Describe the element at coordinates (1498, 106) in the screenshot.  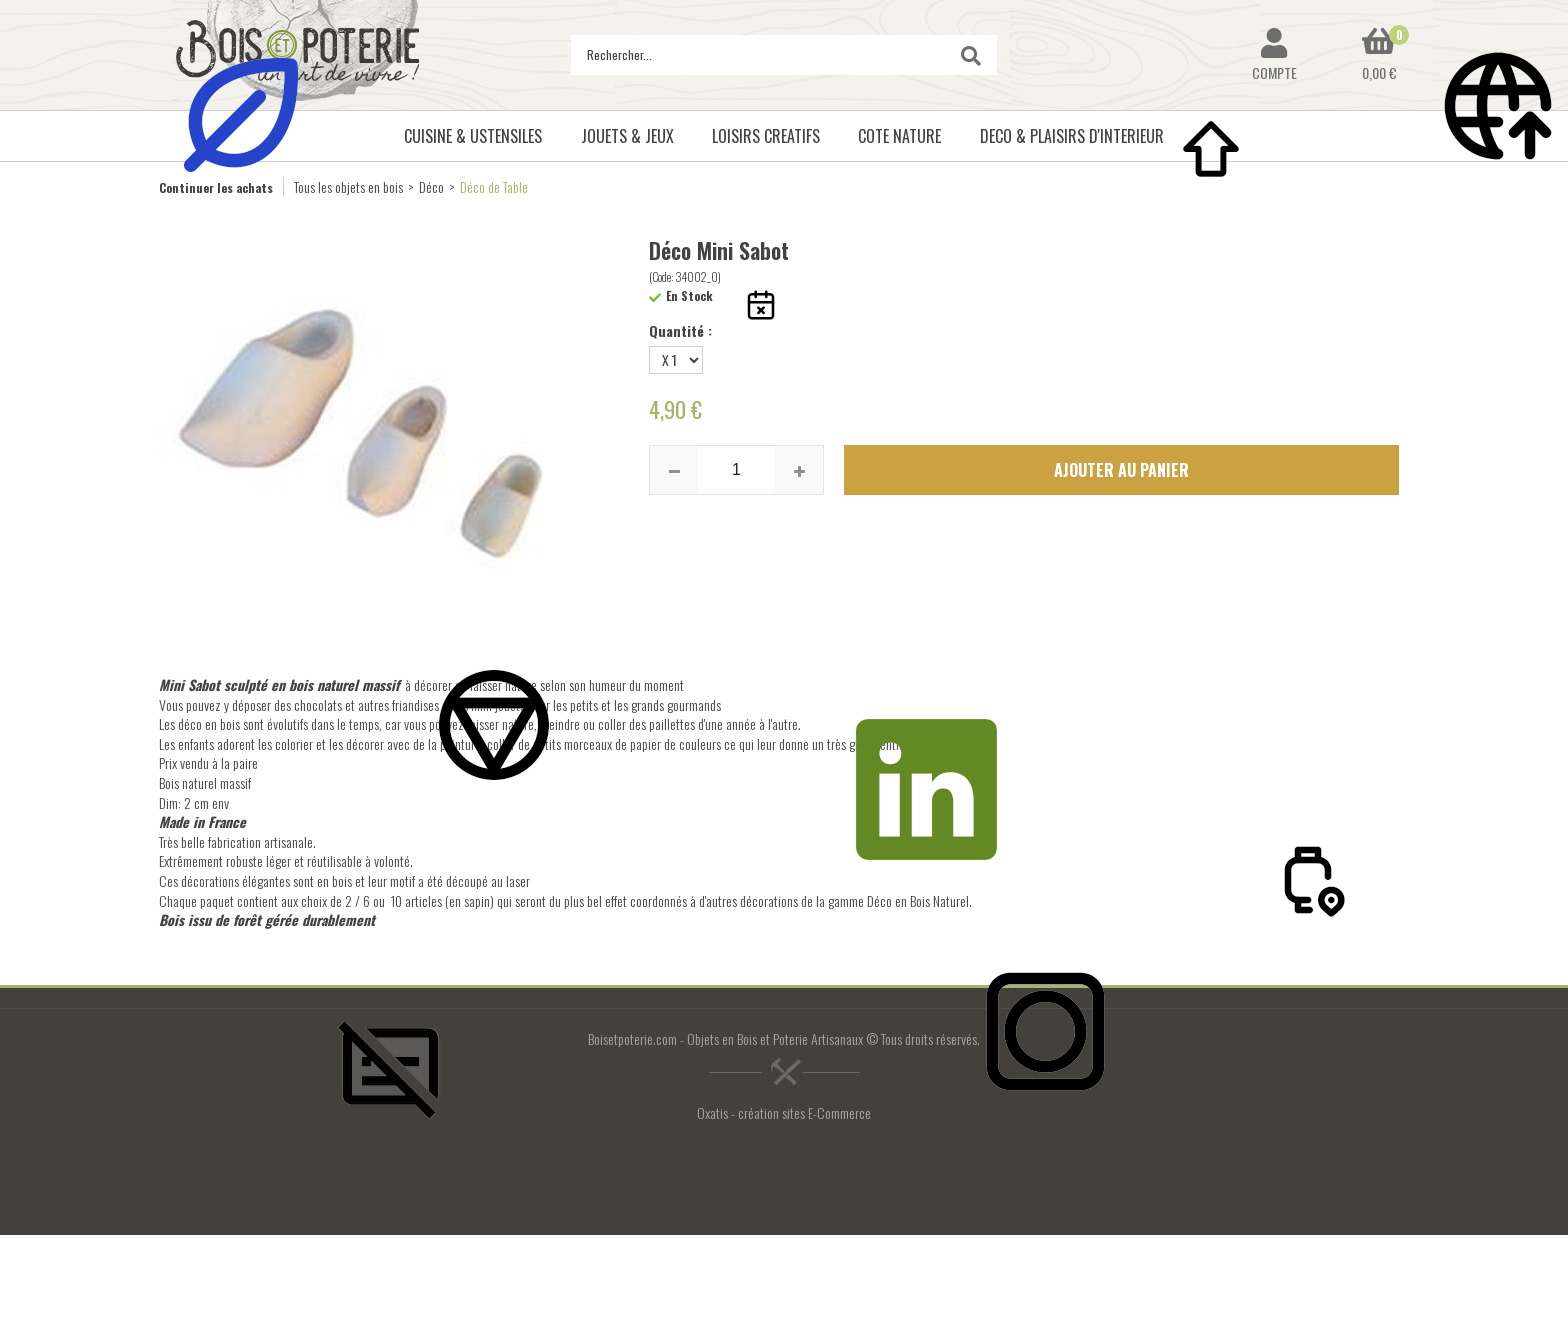
I see `upload content to the web` at that location.